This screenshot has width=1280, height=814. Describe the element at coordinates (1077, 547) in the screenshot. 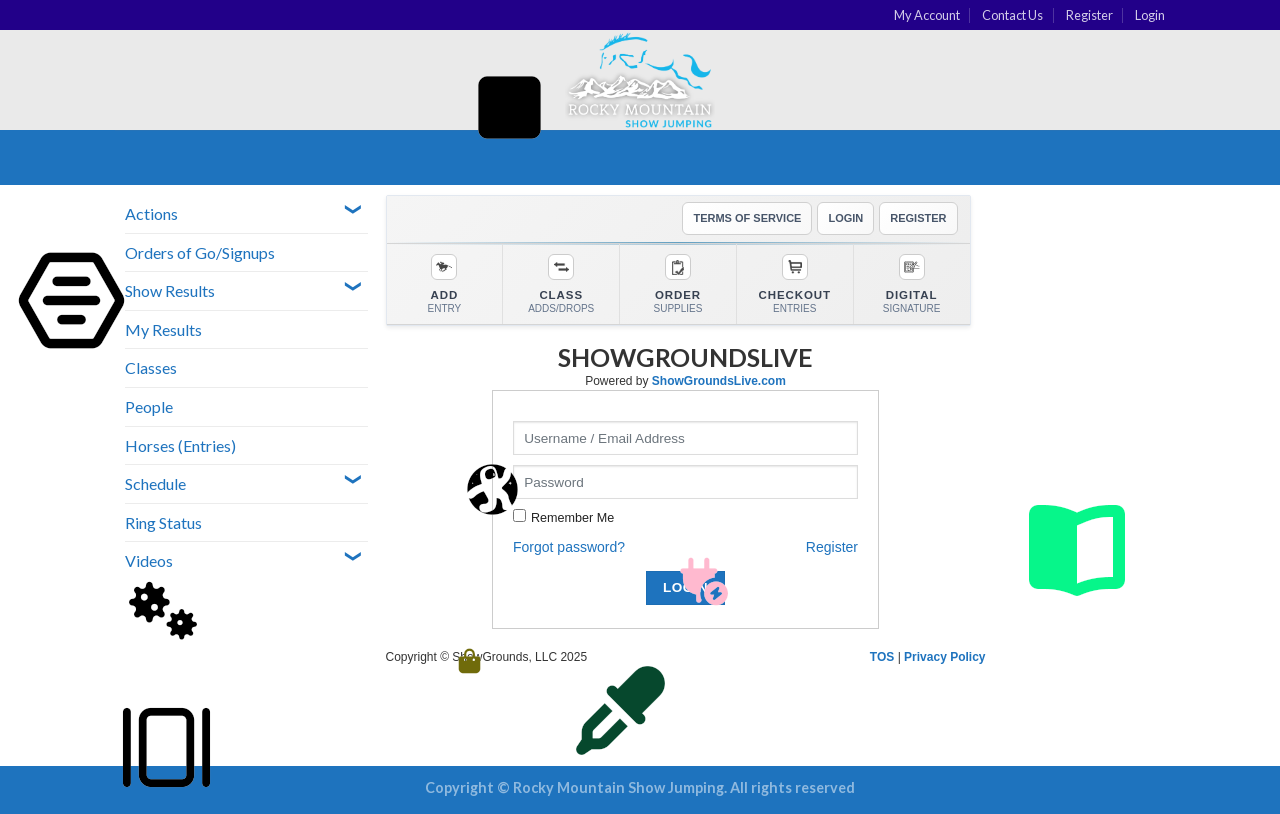

I see `open reading mode or e-reader` at that location.